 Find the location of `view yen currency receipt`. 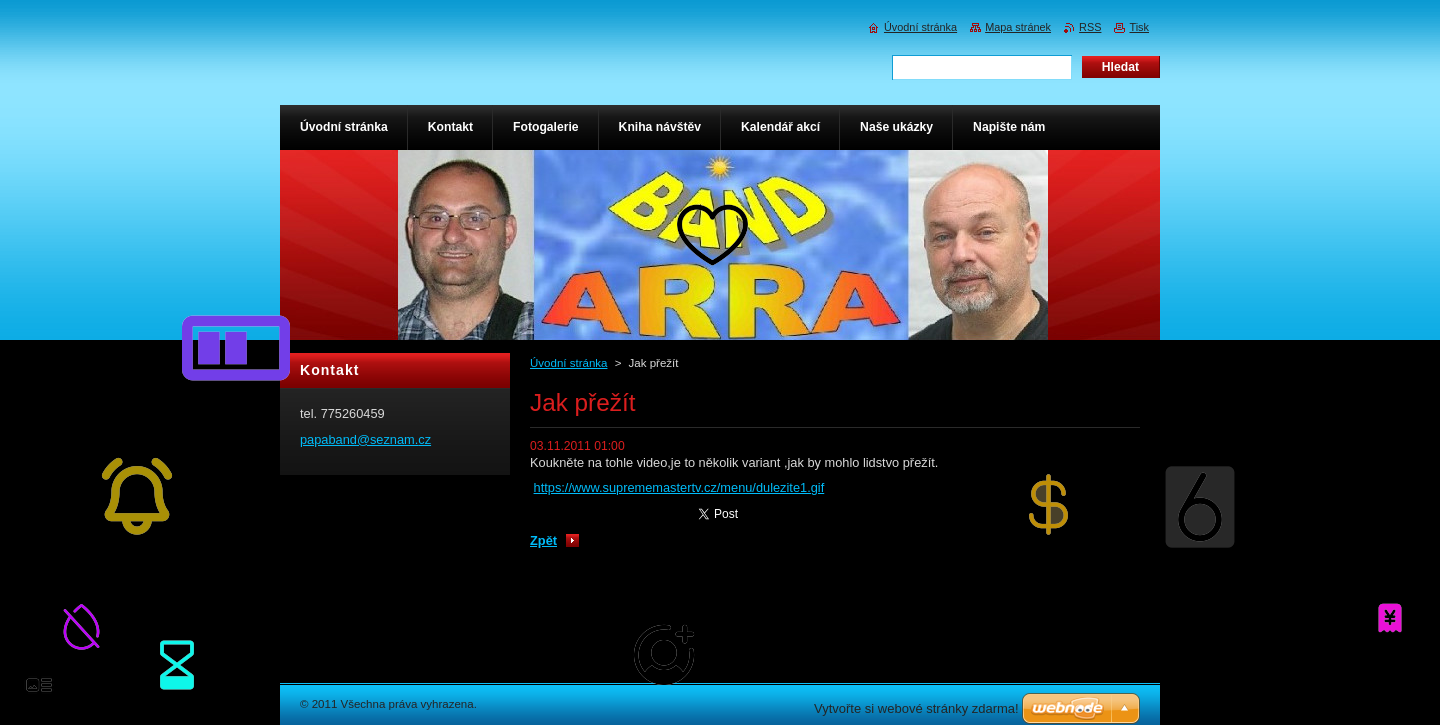

view yen currency receipt is located at coordinates (1390, 618).